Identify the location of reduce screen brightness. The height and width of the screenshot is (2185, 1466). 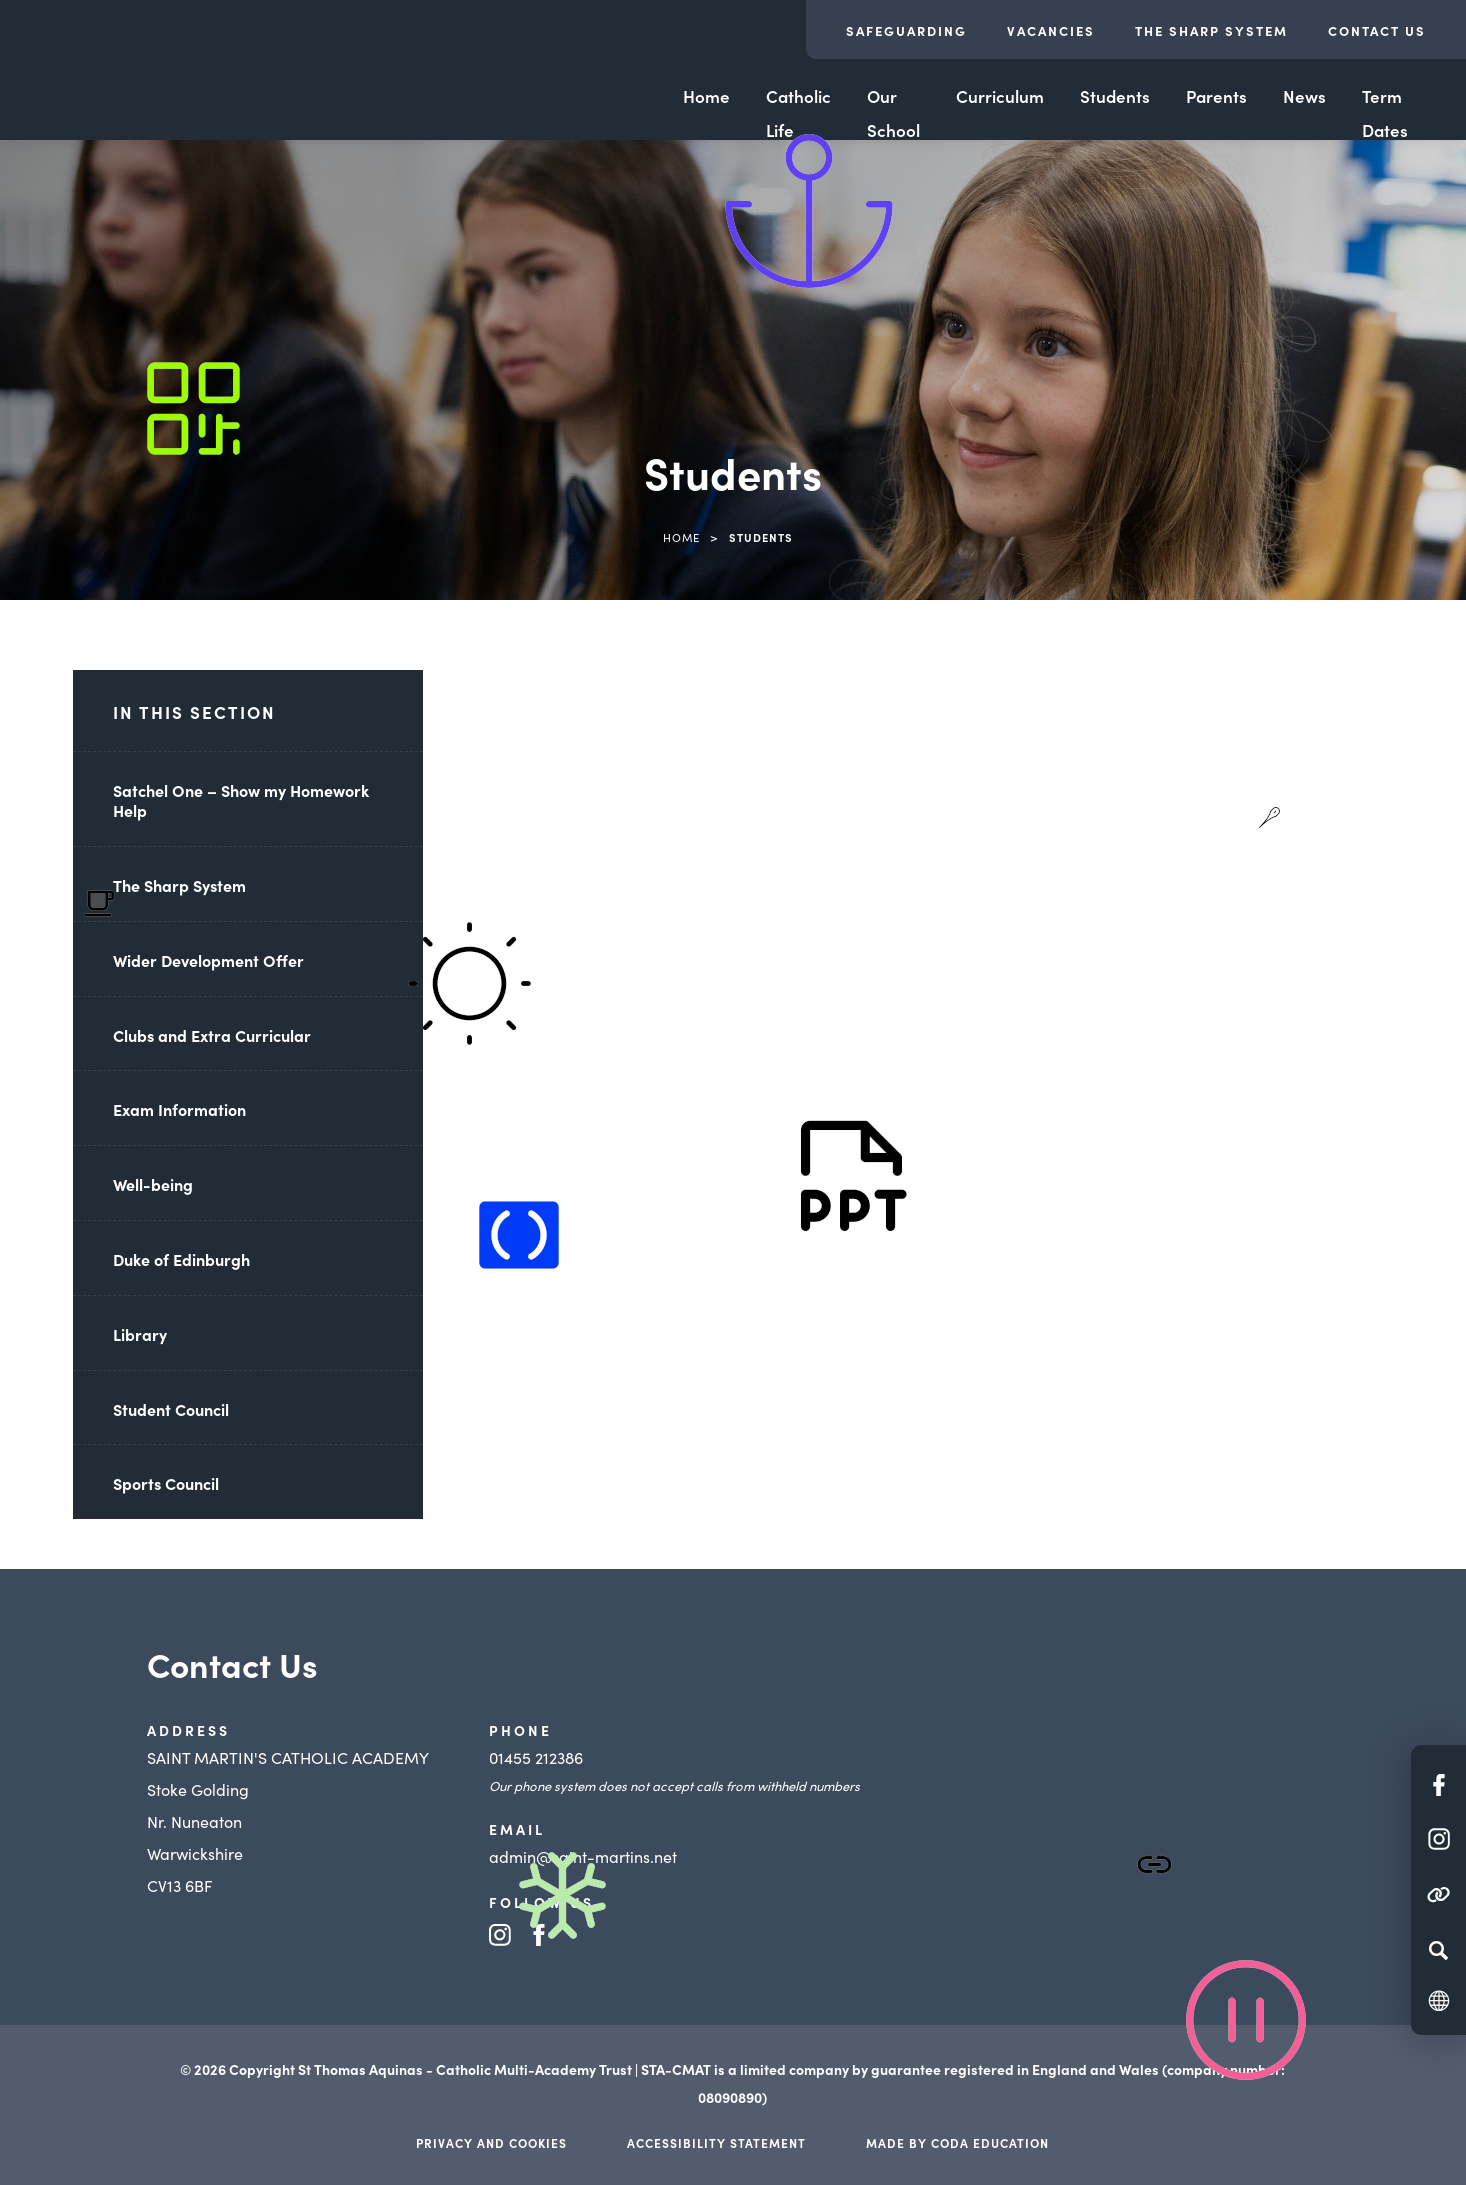
(469, 983).